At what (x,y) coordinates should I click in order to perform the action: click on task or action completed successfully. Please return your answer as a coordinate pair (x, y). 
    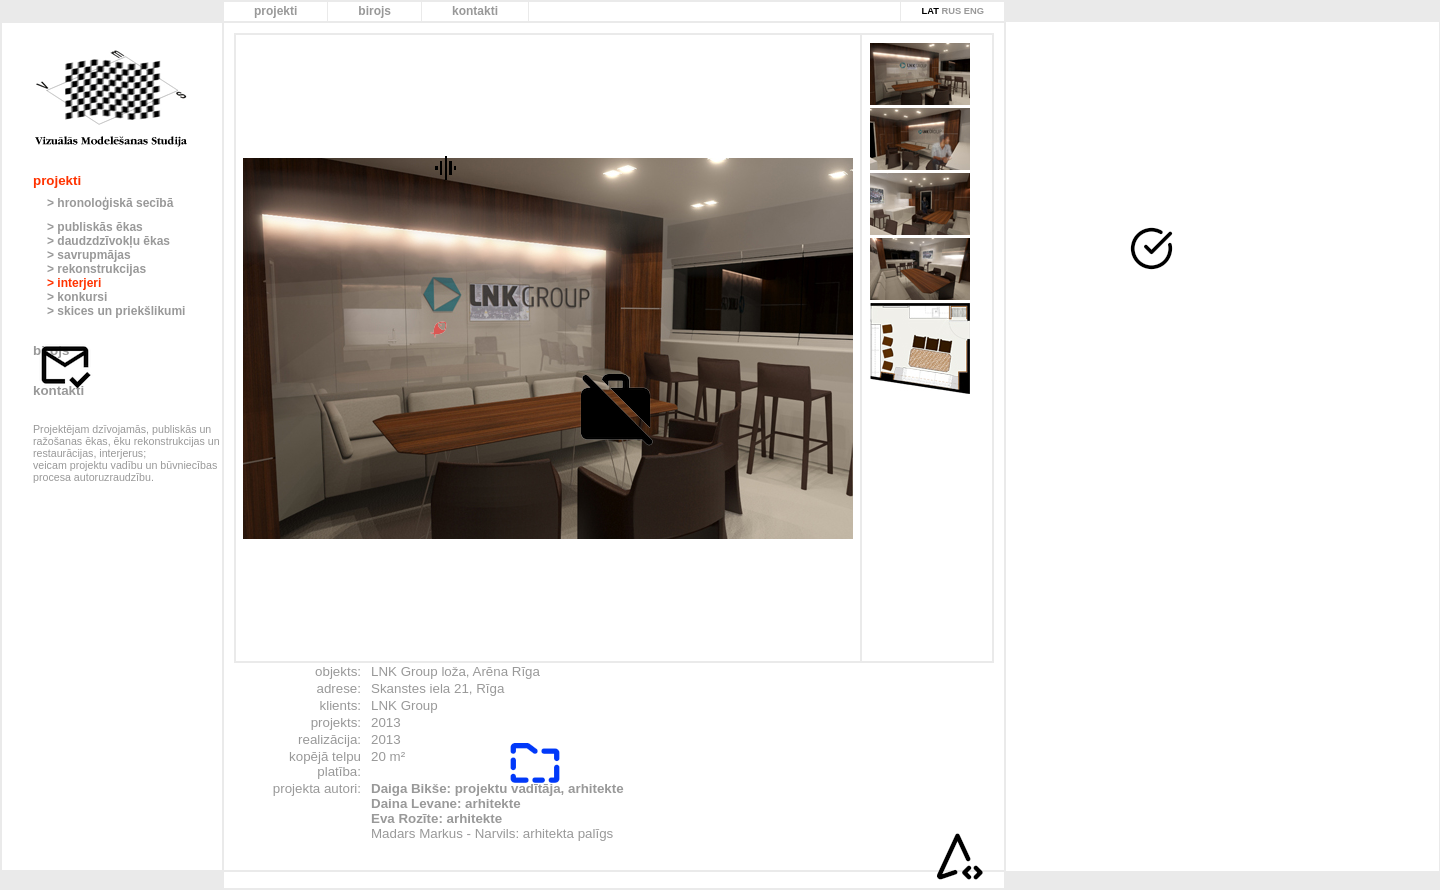
    Looking at the image, I should click on (1151, 248).